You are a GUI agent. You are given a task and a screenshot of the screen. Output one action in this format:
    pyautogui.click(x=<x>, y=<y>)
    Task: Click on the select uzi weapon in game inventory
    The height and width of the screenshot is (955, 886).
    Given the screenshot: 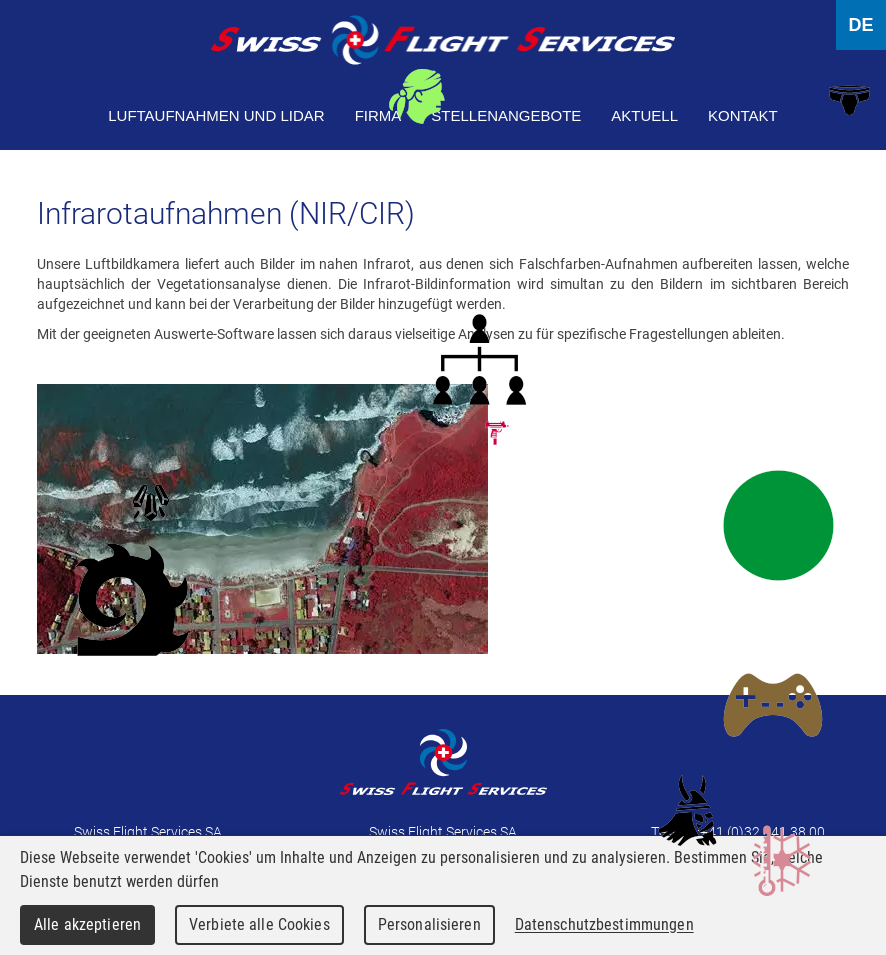 What is the action you would take?
    pyautogui.click(x=497, y=433)
    